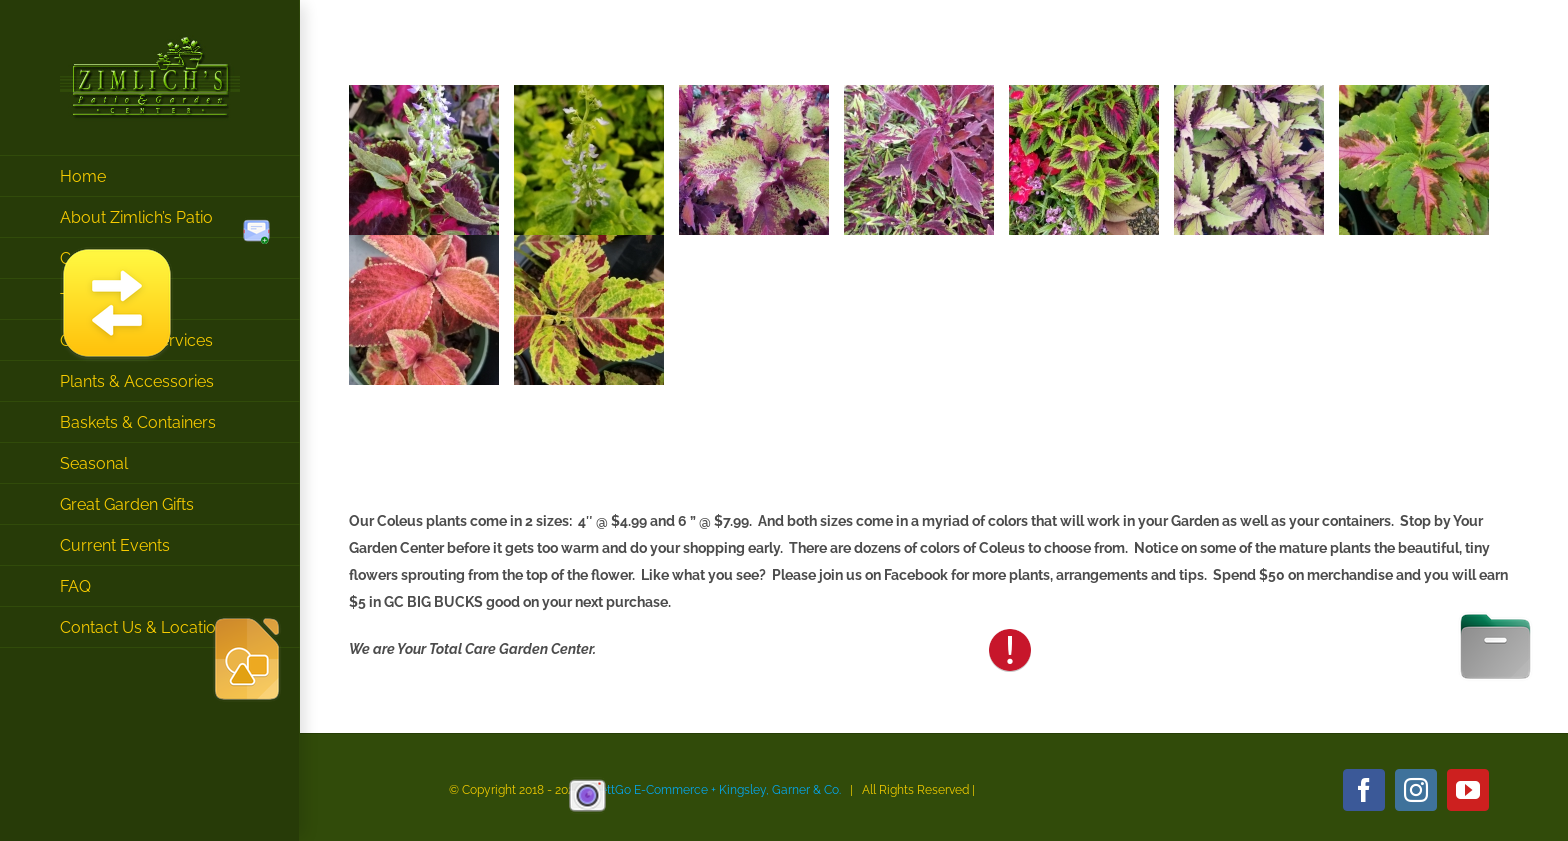 This screenshot has width=1568, height=841. I want to click on compose a new email message, so click(256, 230).